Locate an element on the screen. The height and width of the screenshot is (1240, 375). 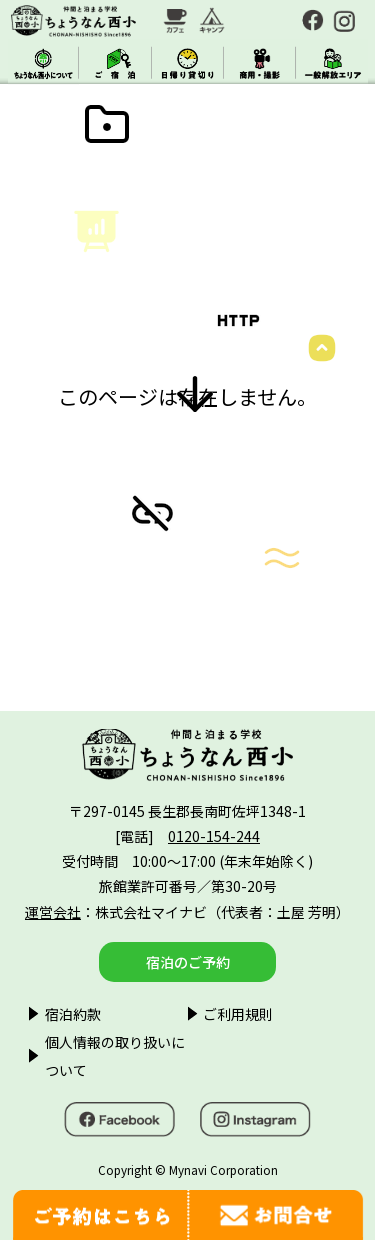
view presentation or slideshow is located at coordinates (96, 231).